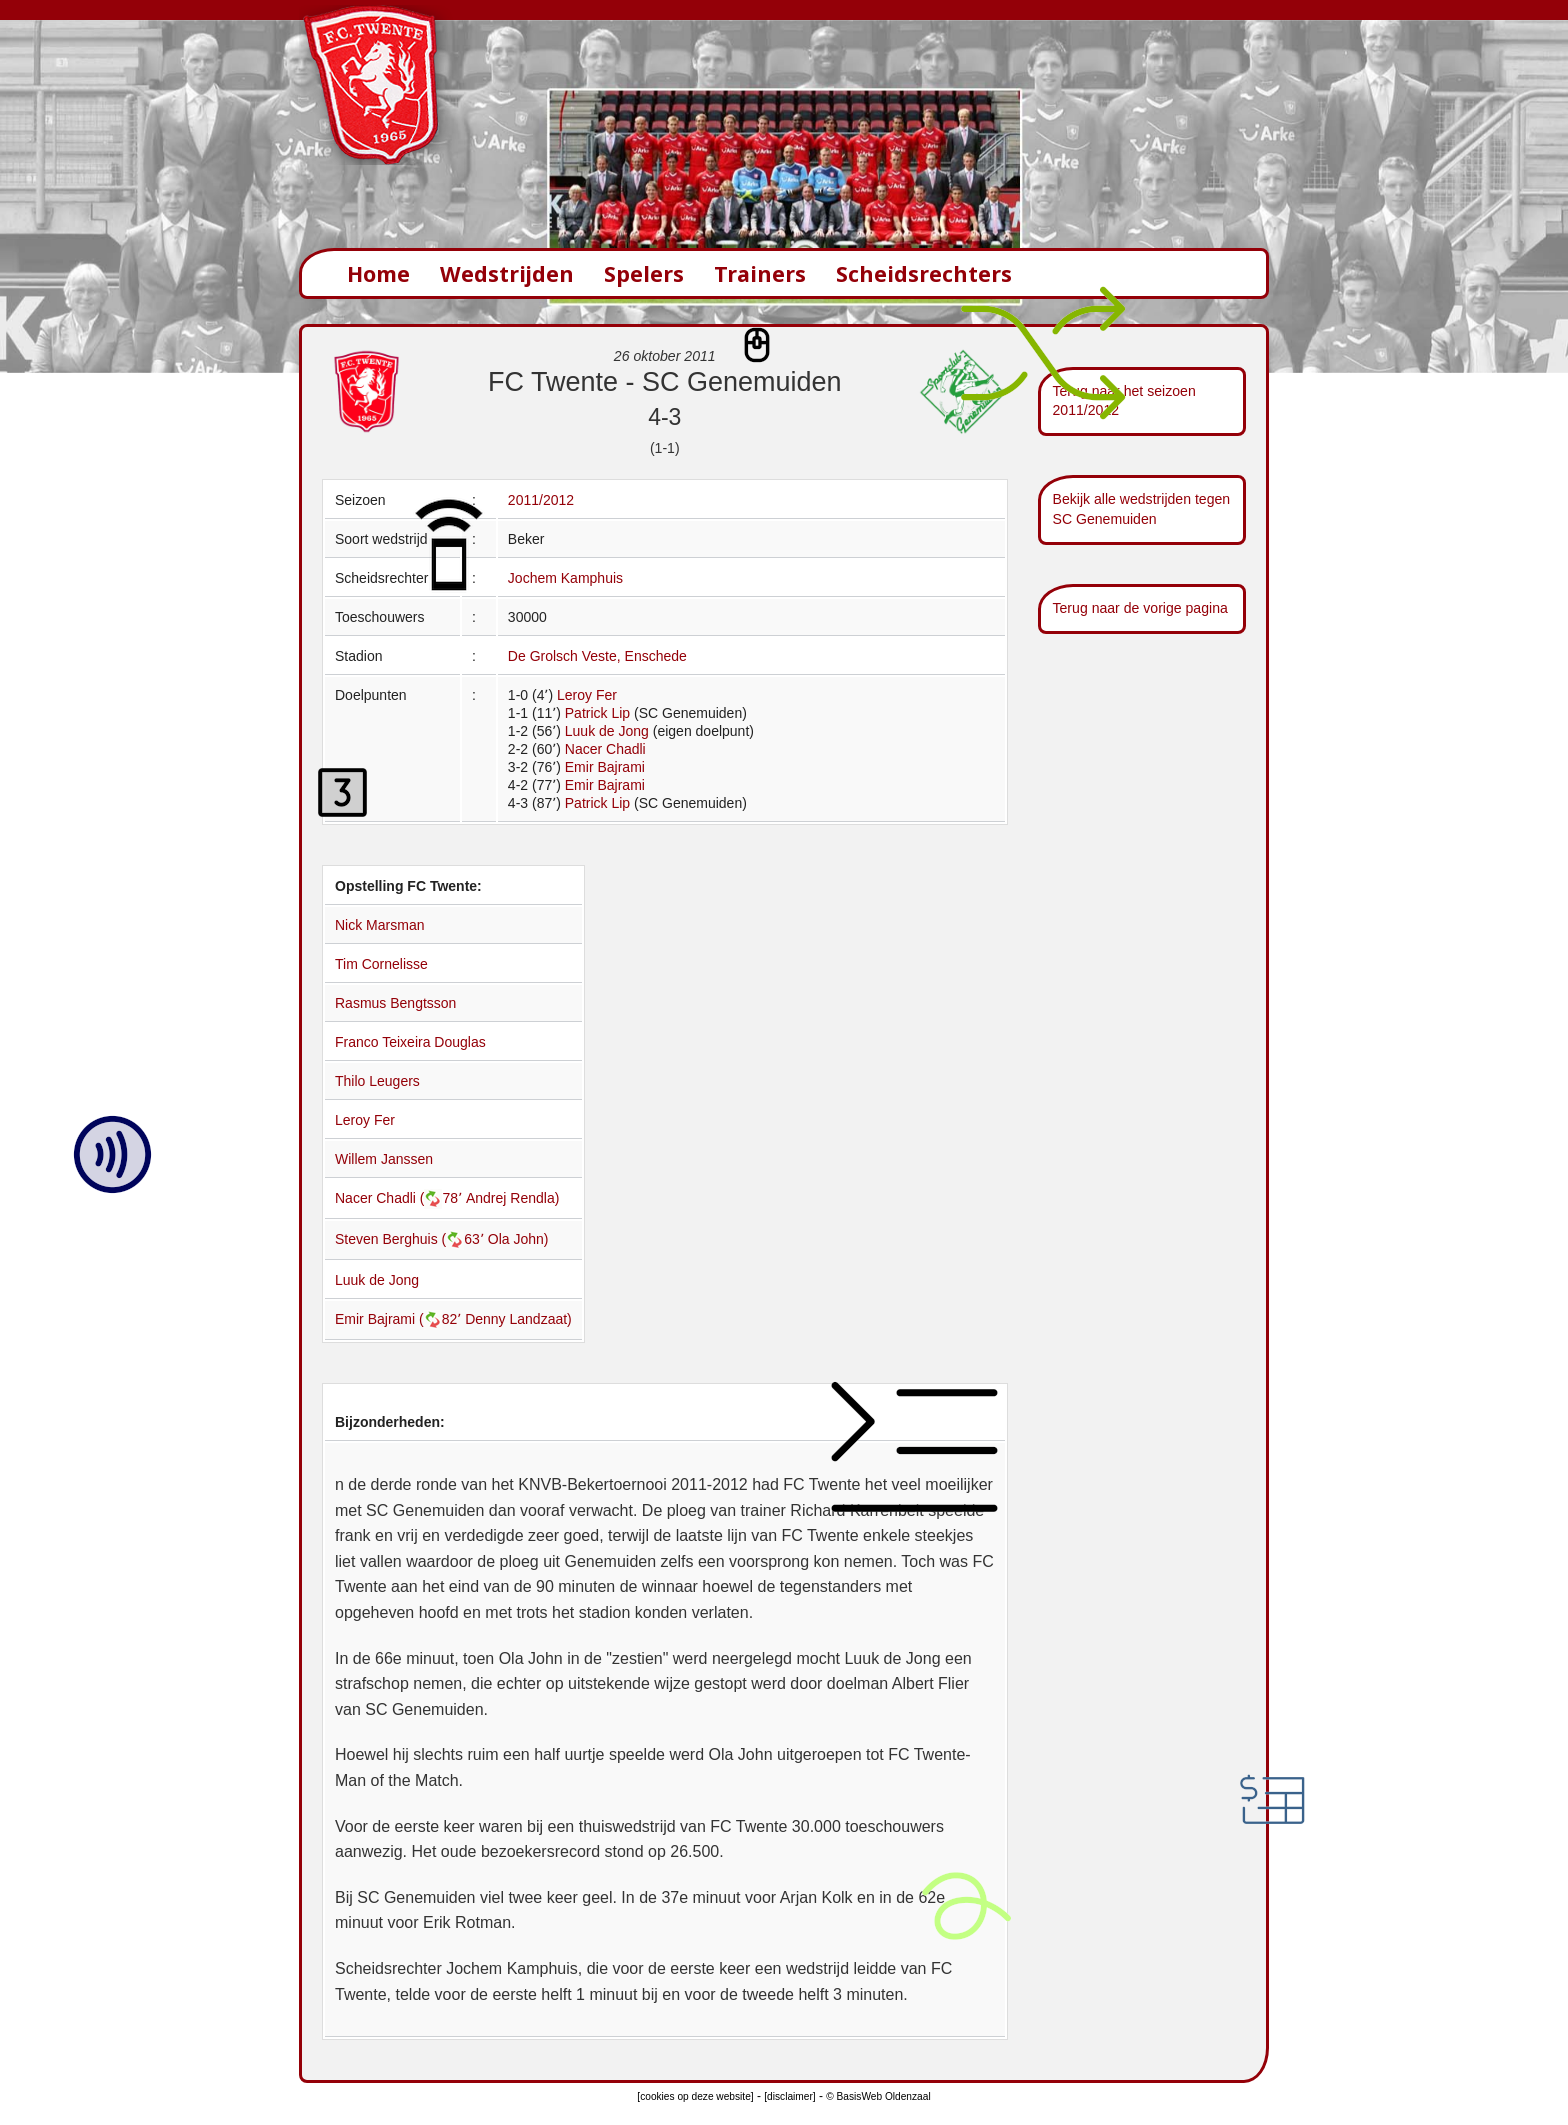 The width and height of the screenshot is (1568, 2125). I want to click on toggle freehand drawing or scribble mode, so click(962, 1906).